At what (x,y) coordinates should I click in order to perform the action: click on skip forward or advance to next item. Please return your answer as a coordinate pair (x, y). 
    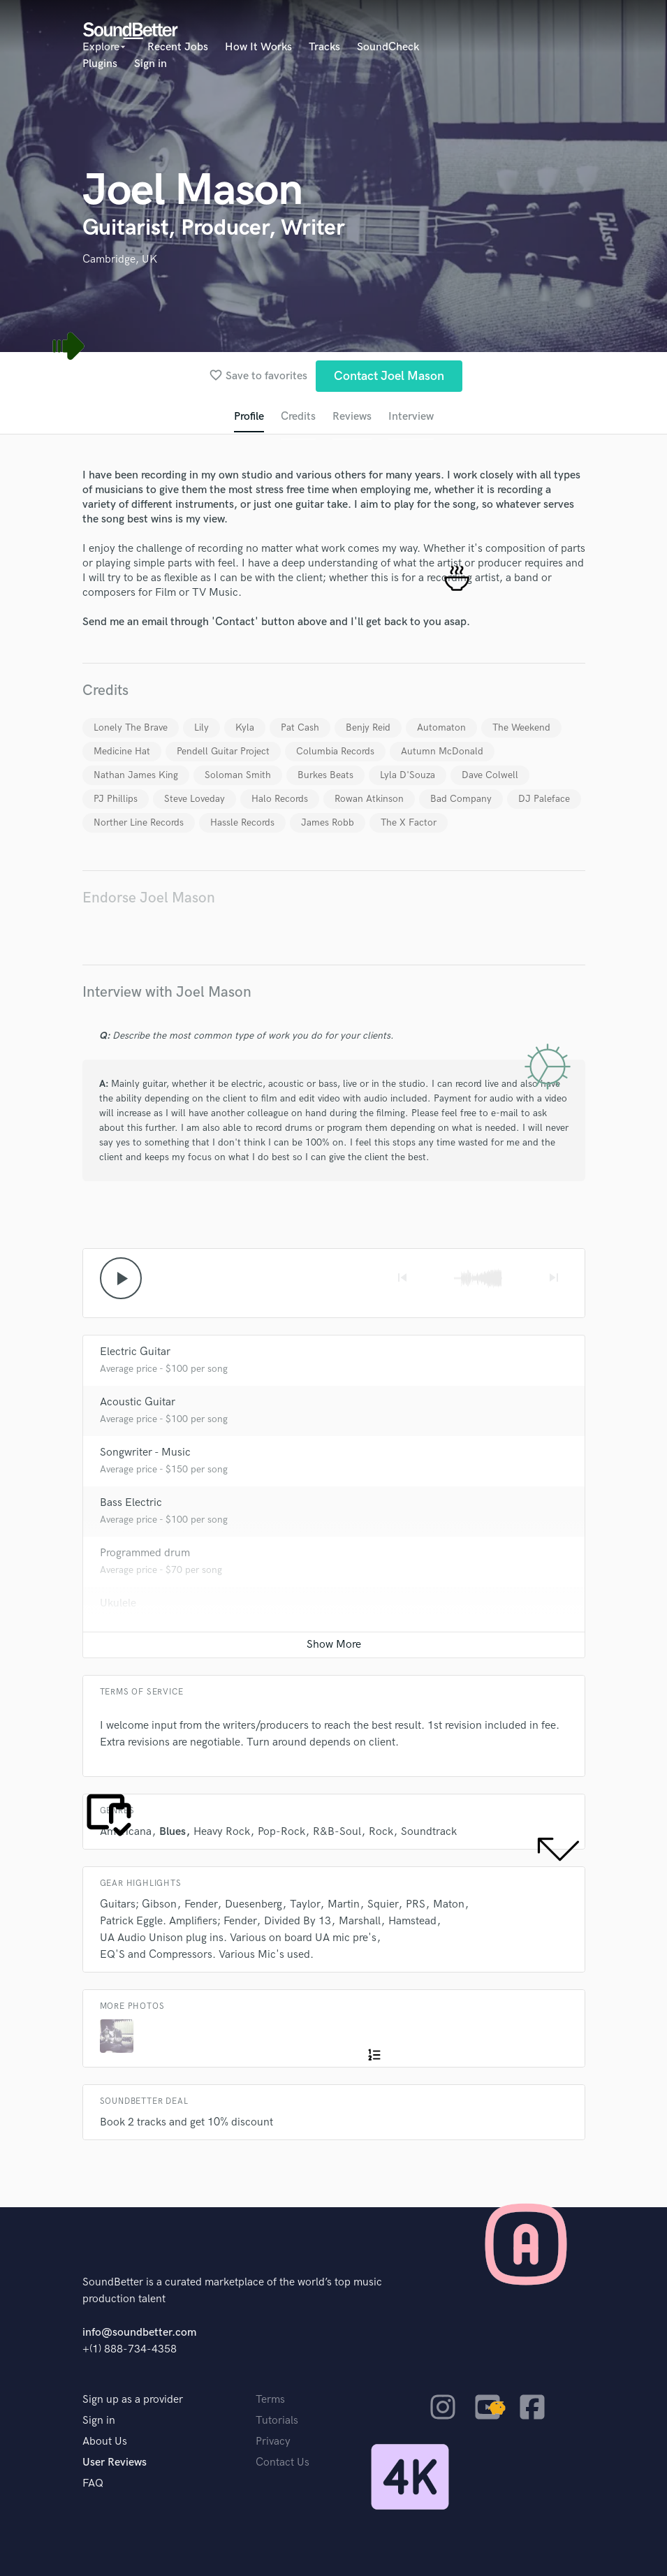
    Looking at the image, I should click on (68, 346).